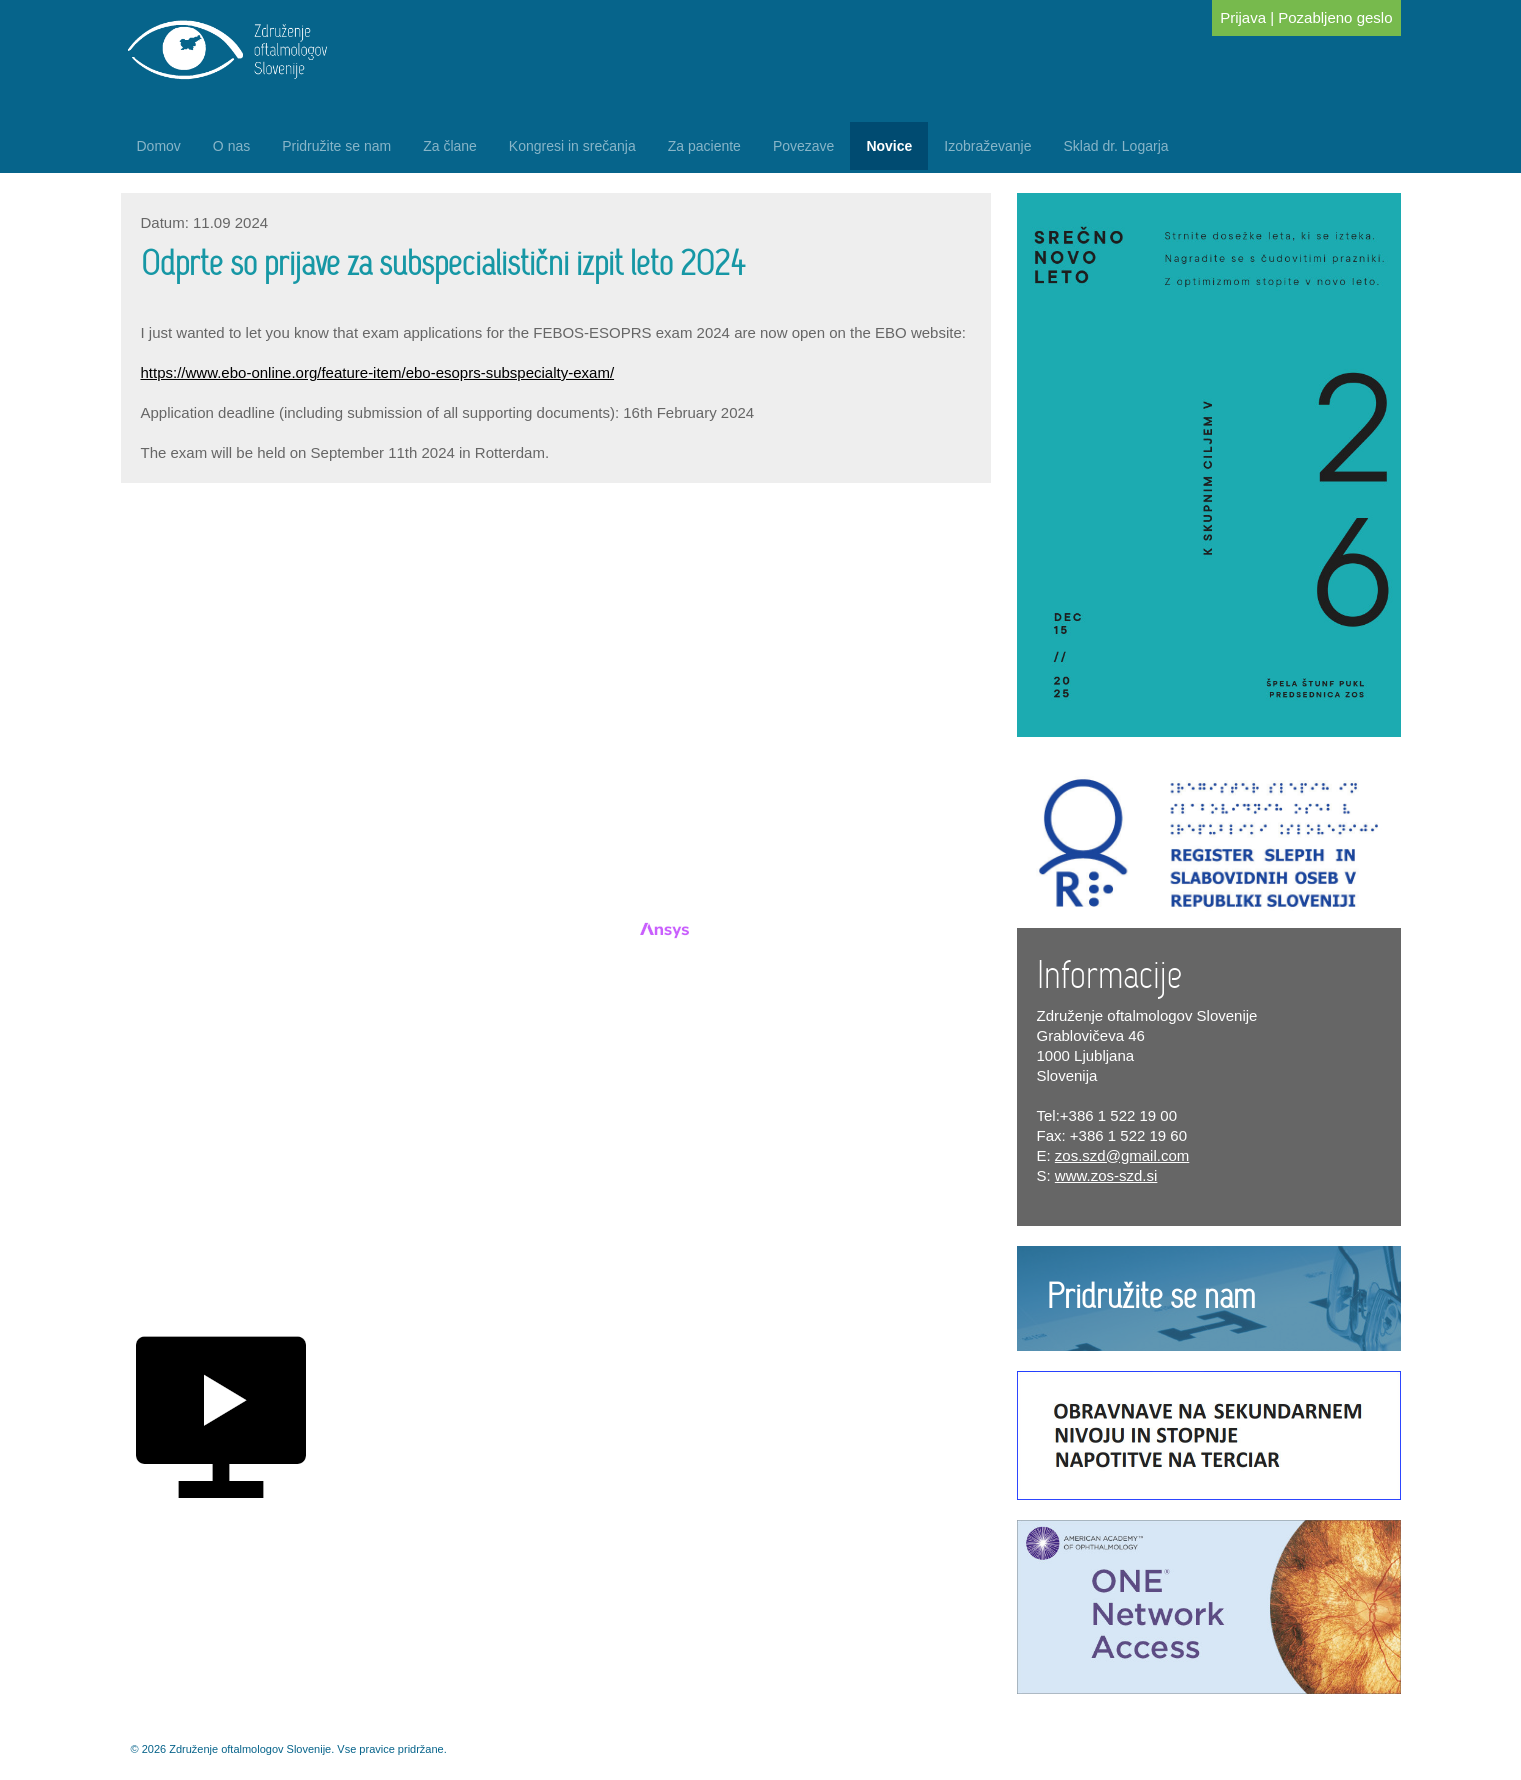  What do you see at coordinates (221, 1413) in the screenshot?
I see `start a presentation slideshow` at bounding box center [221, 1413].